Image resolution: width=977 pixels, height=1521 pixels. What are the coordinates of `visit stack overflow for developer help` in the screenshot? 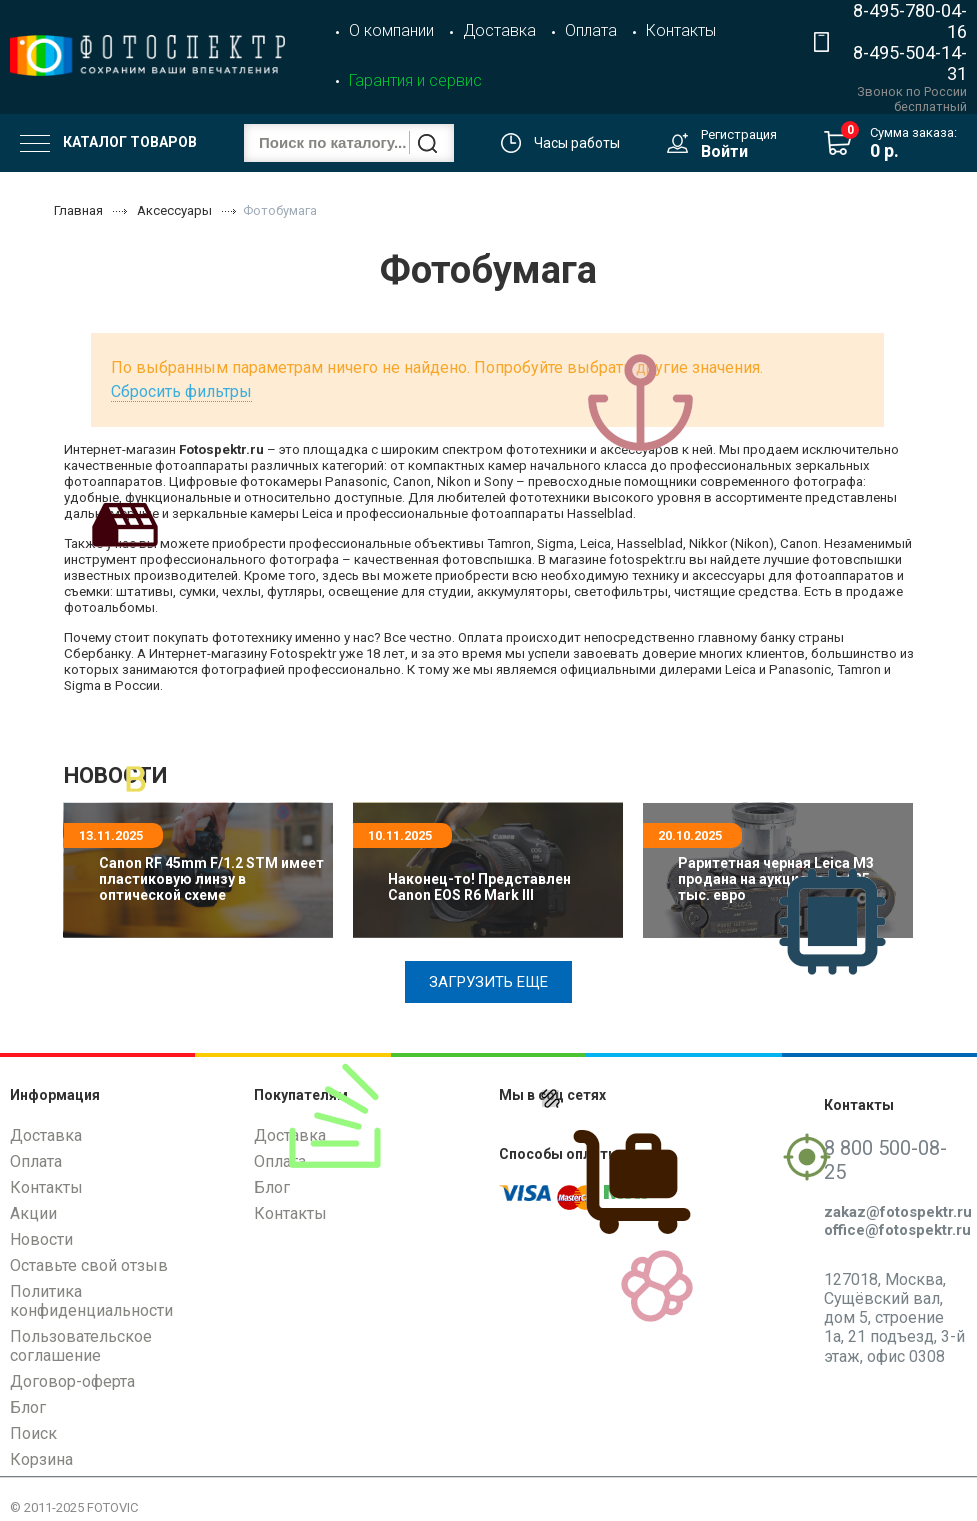 It's located at (335, 1118).